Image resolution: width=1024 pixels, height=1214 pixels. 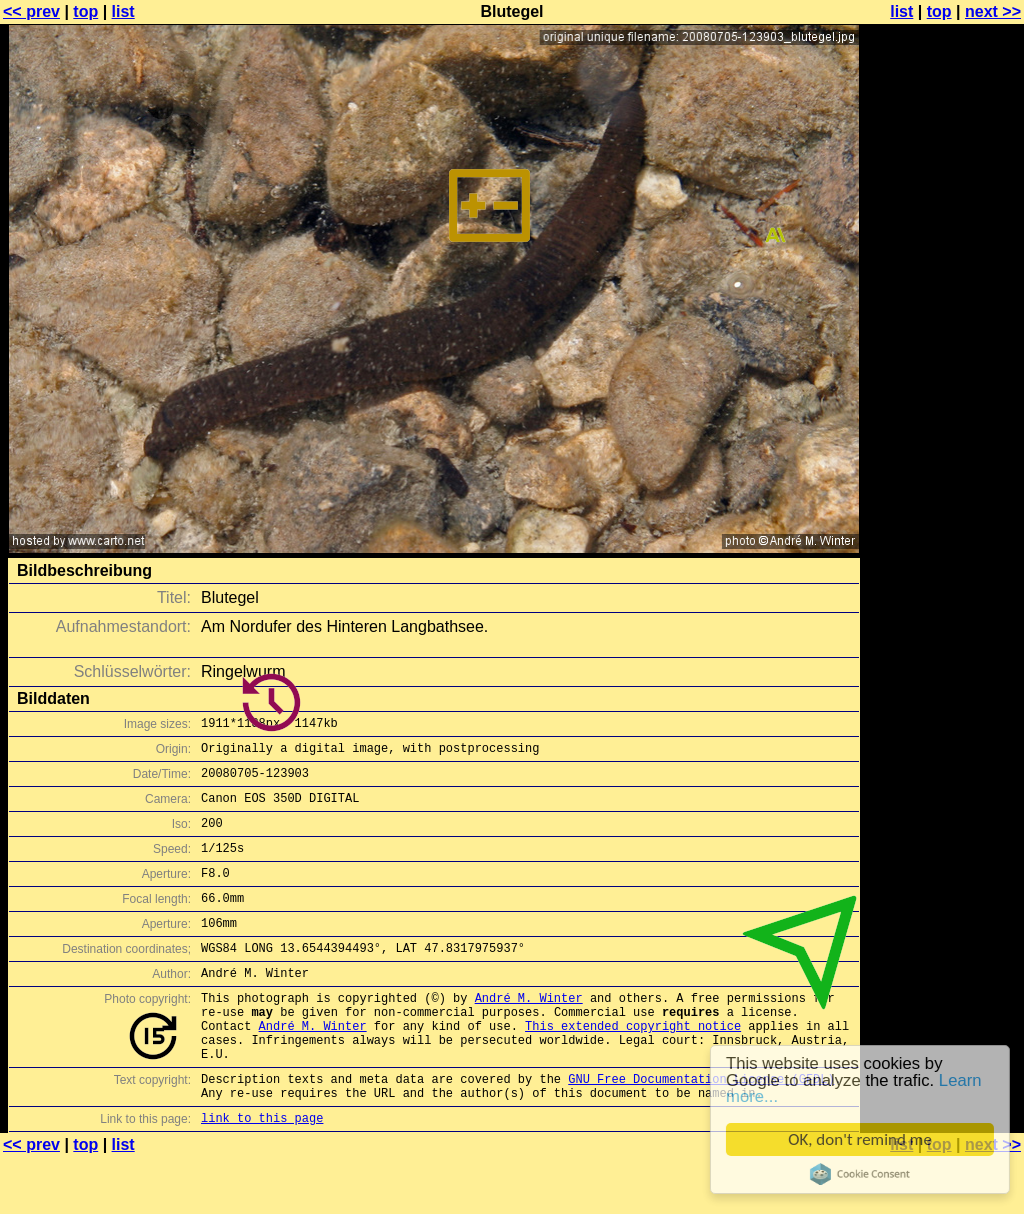 I want to click on send a message, so click(x=801, y=950).